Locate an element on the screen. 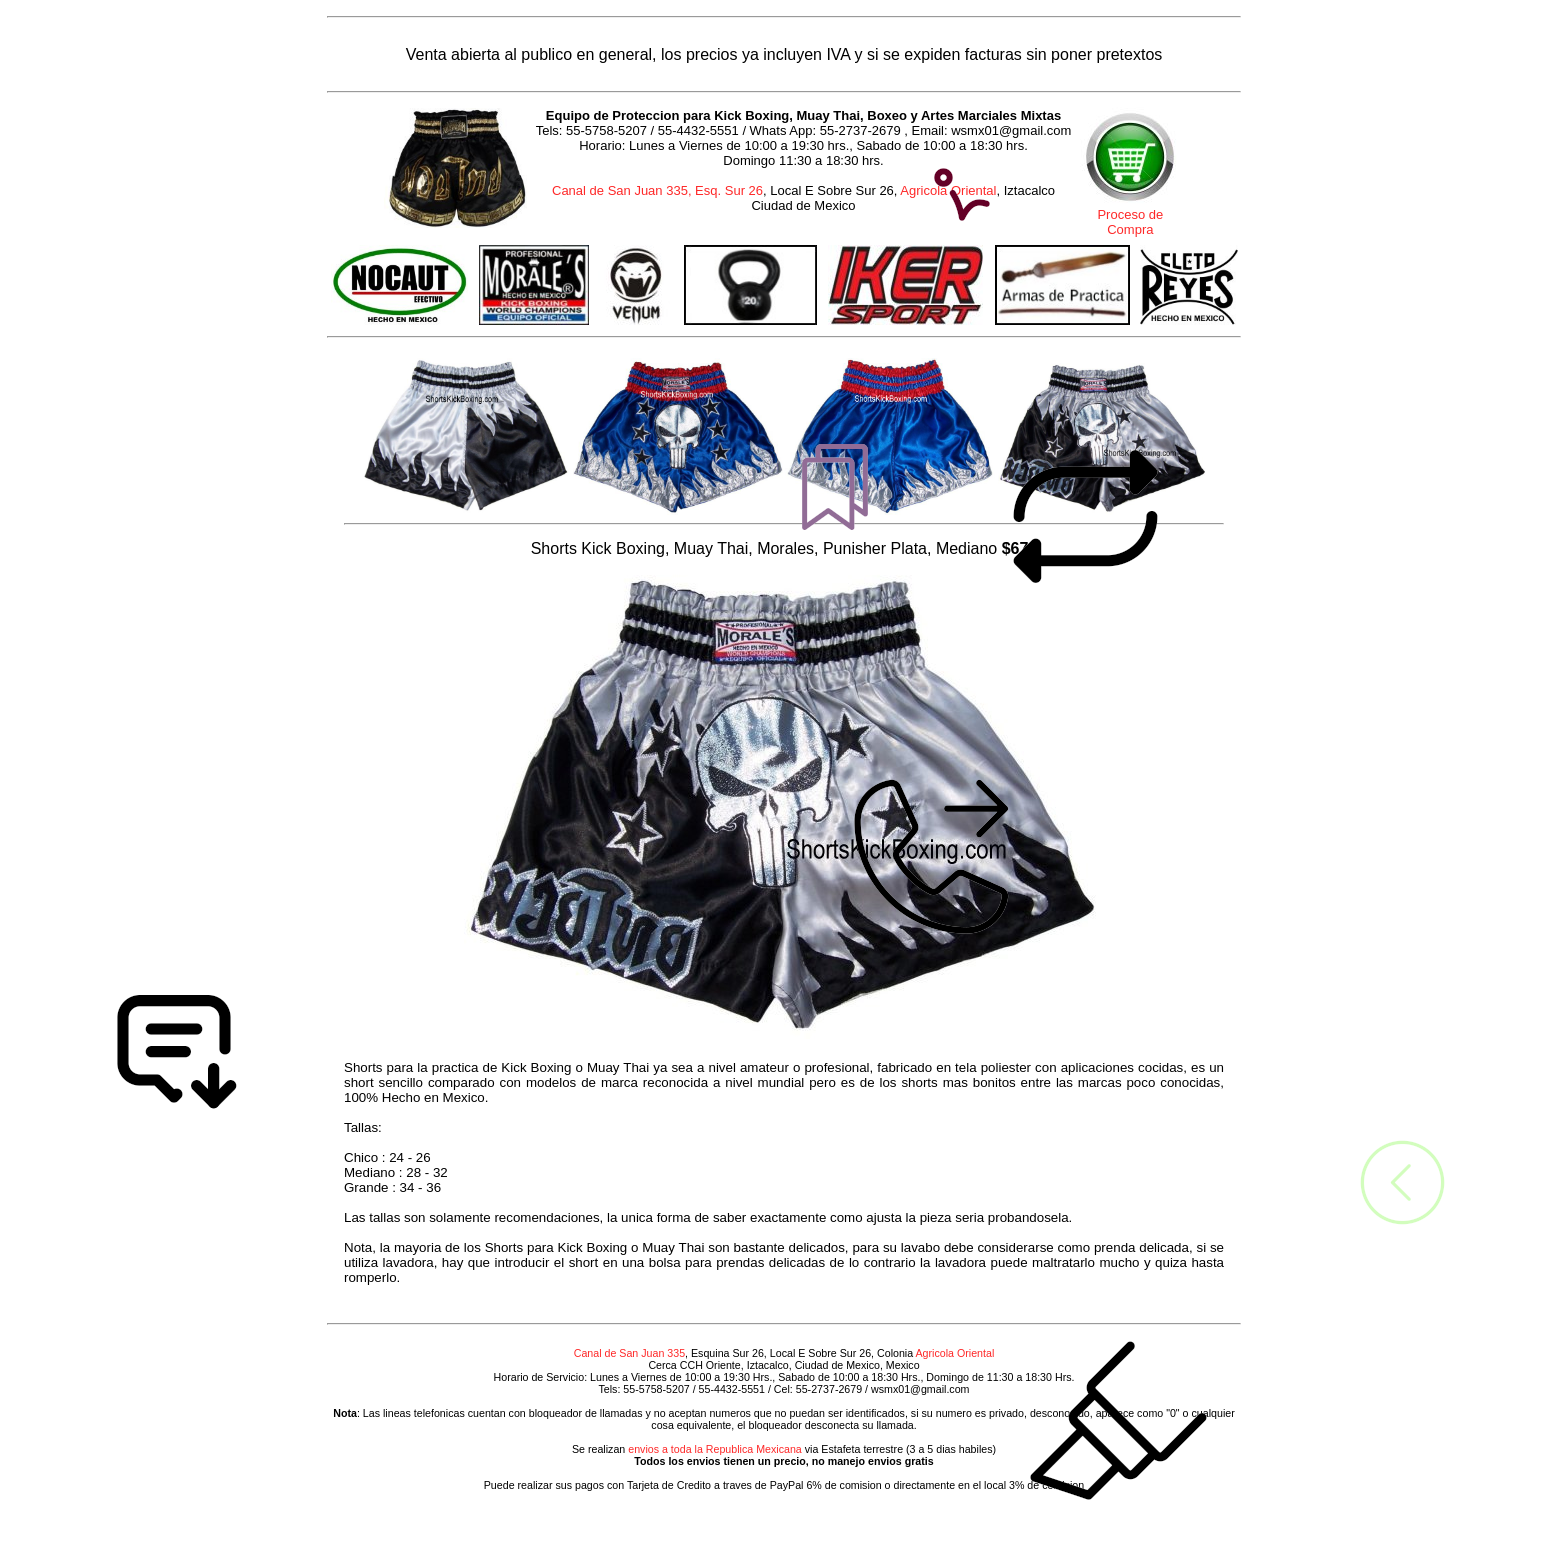 The width and height of the screenshot is (1568, 1550). undo or go back to previous state is located at coordinates (962, 193).